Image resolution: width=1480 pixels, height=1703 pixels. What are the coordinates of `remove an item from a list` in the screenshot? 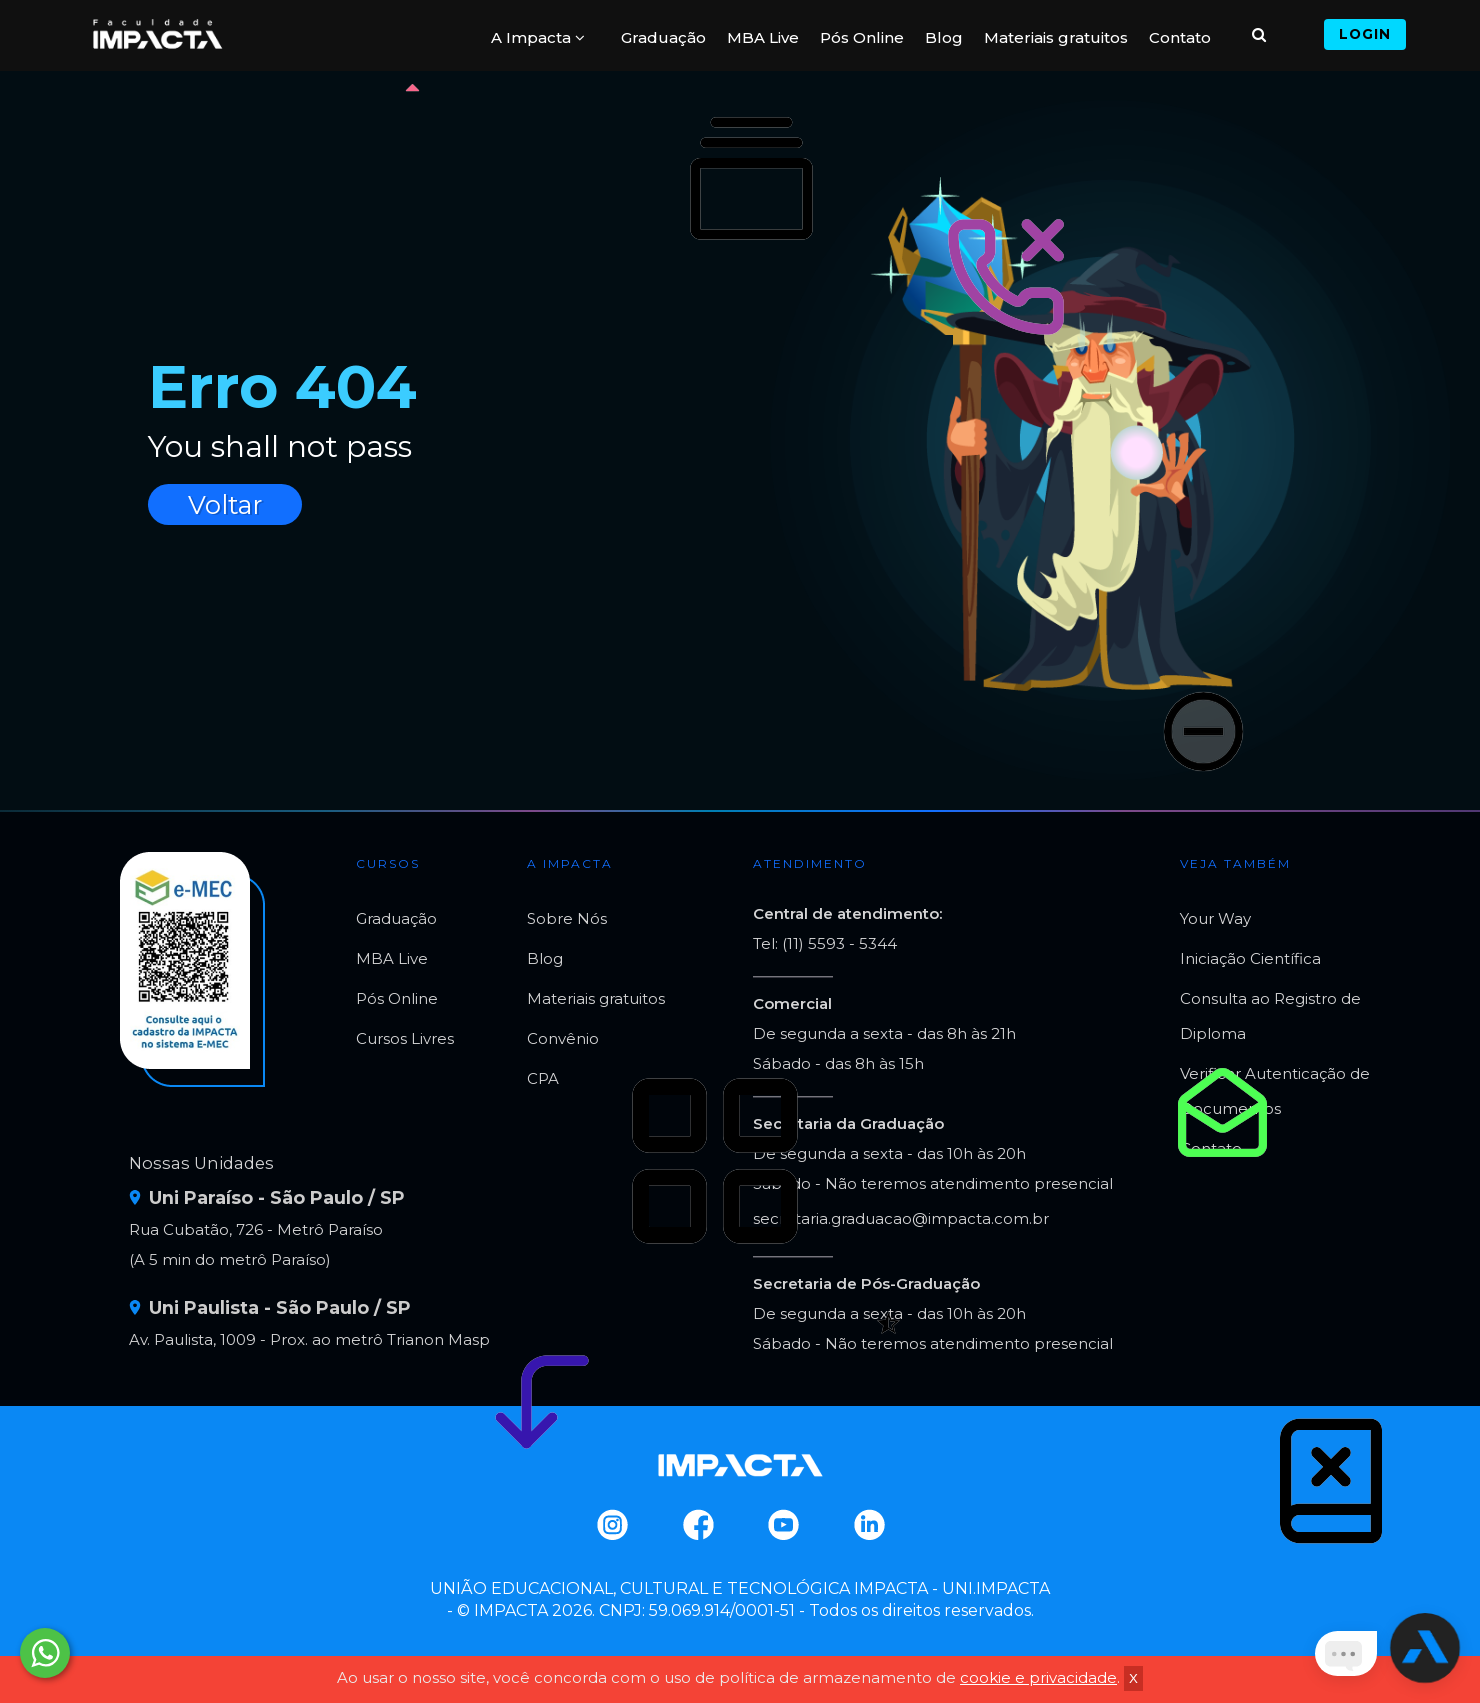 It's located at (1203, 731).